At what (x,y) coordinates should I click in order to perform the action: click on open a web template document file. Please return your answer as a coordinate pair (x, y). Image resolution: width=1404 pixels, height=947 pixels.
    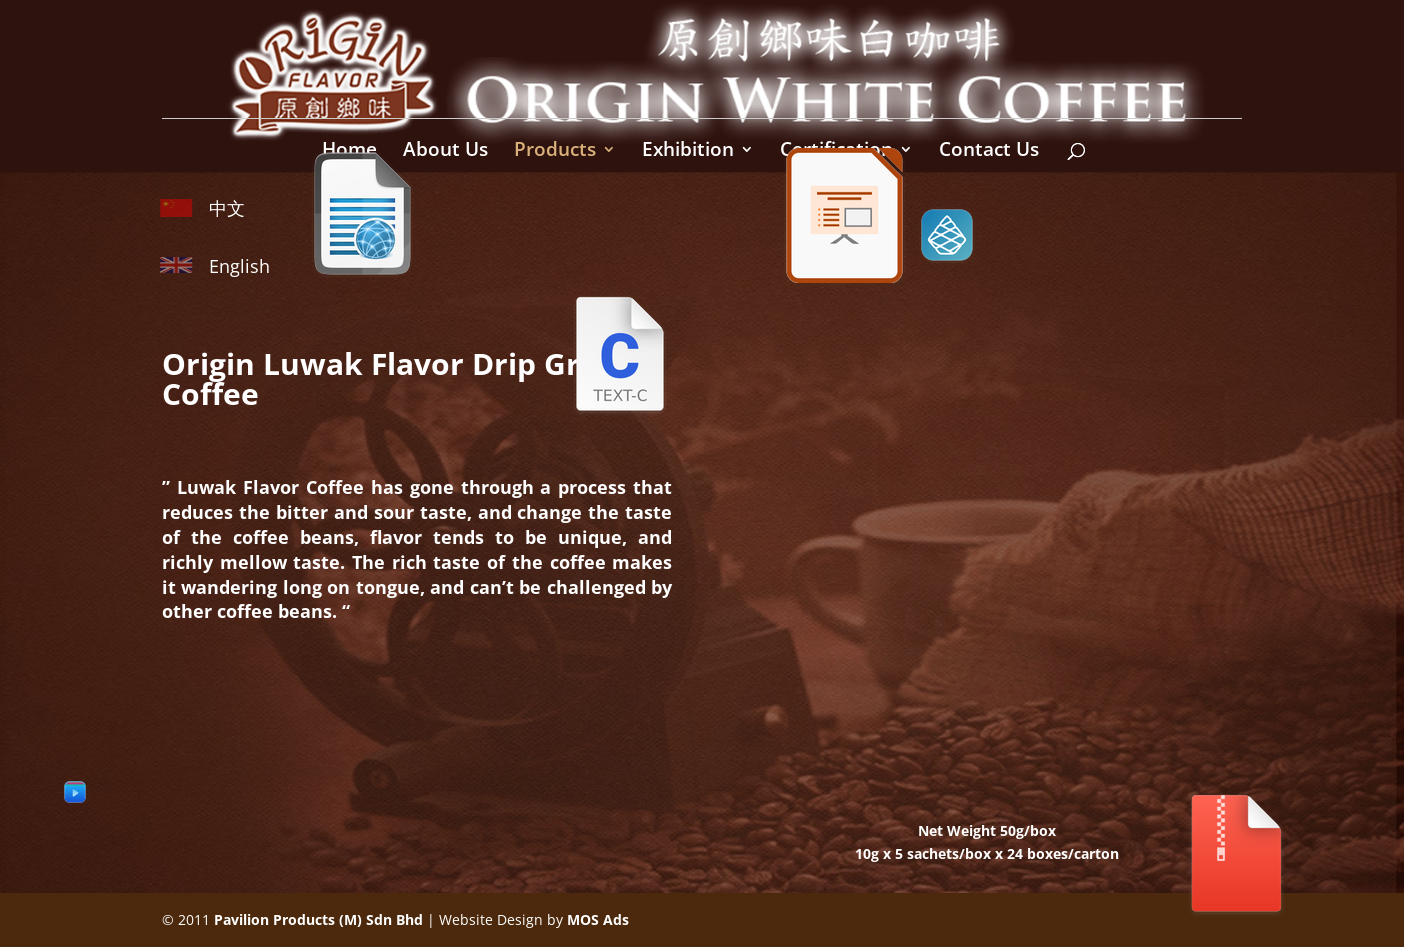
    Looking at the image, I should click on (362, 213).